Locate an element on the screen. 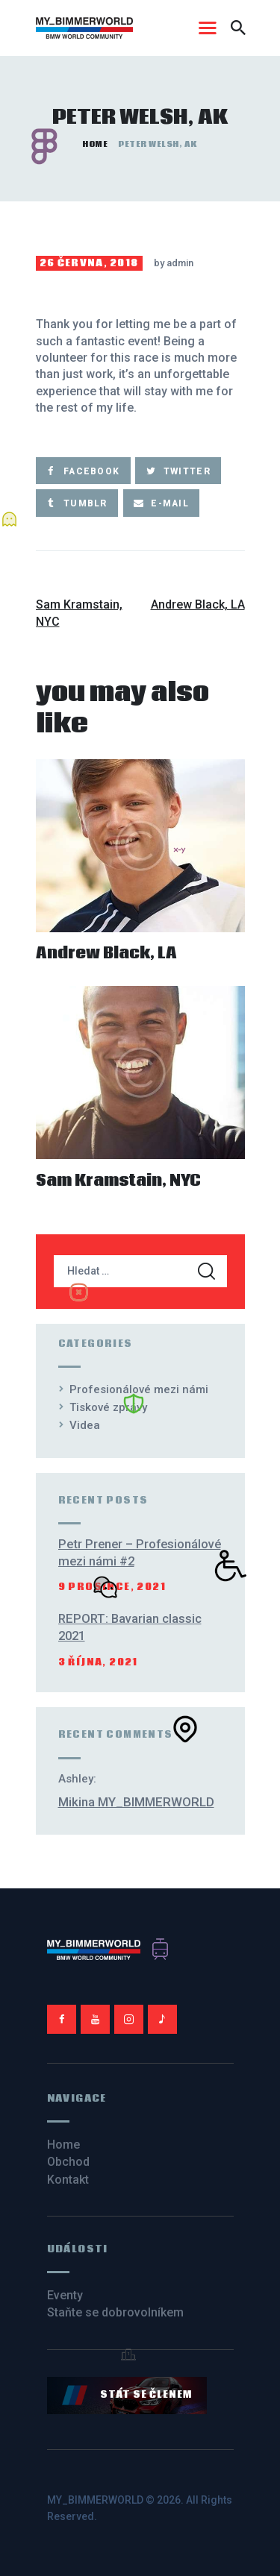 This screenshot has height=2576, width=280. close or dismiss a modal window is located at coordinates (78, 1292).